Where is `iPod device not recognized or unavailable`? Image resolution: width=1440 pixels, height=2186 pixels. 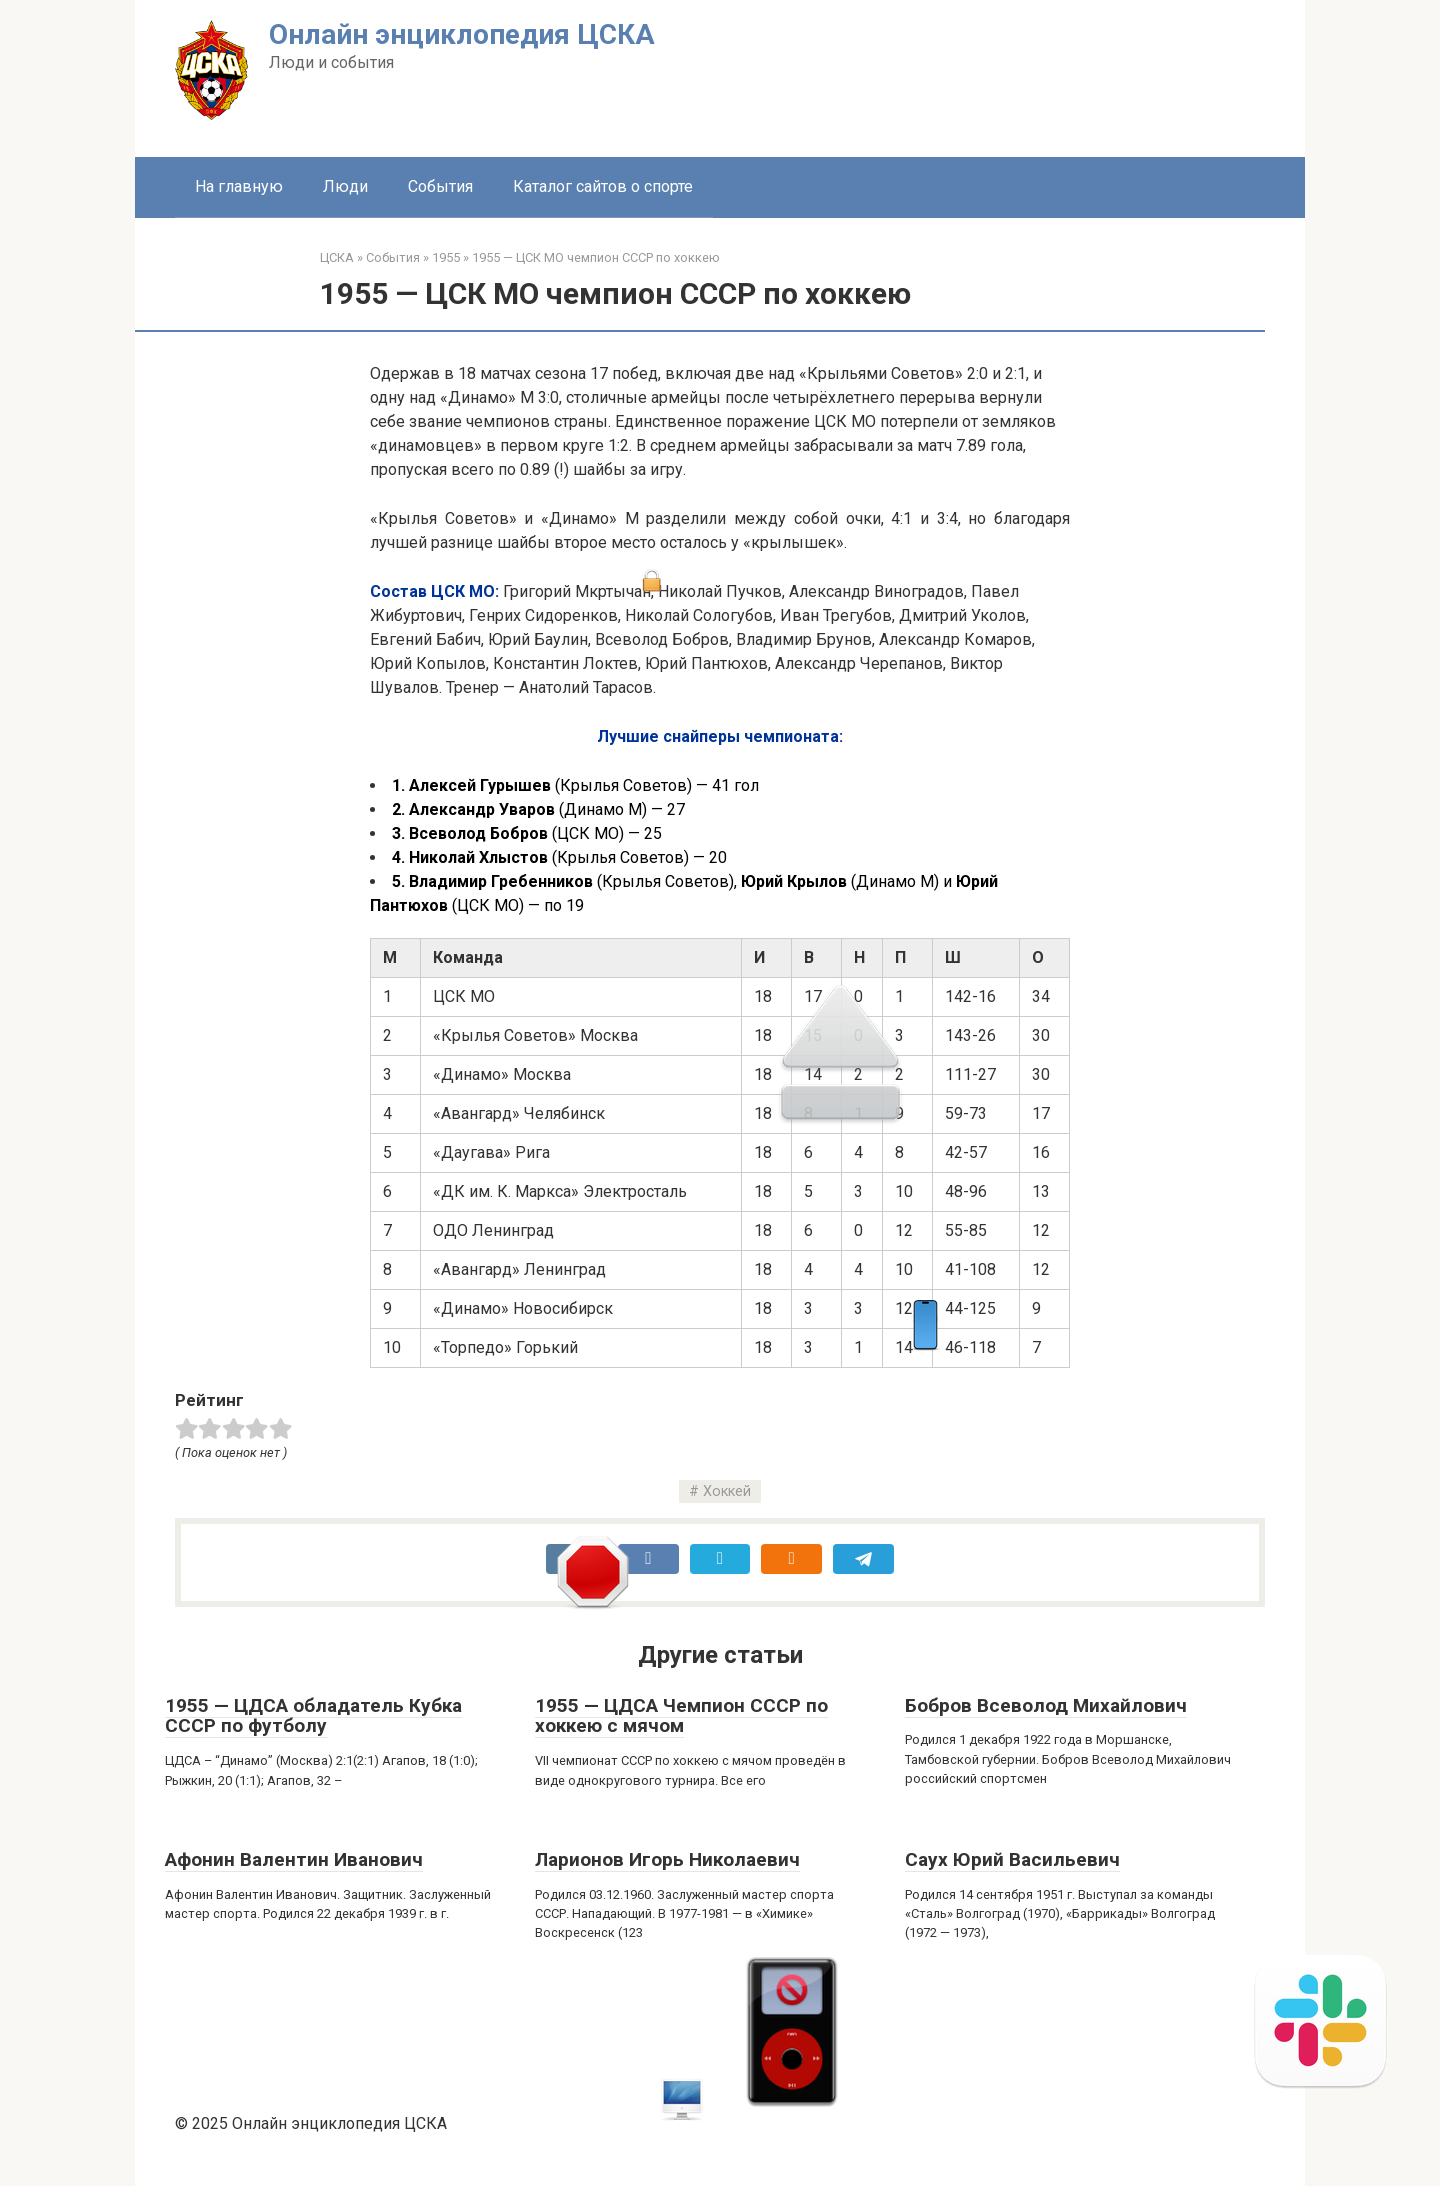 iPod device not recognized or unavailable is located at coordinates (792, 2032).